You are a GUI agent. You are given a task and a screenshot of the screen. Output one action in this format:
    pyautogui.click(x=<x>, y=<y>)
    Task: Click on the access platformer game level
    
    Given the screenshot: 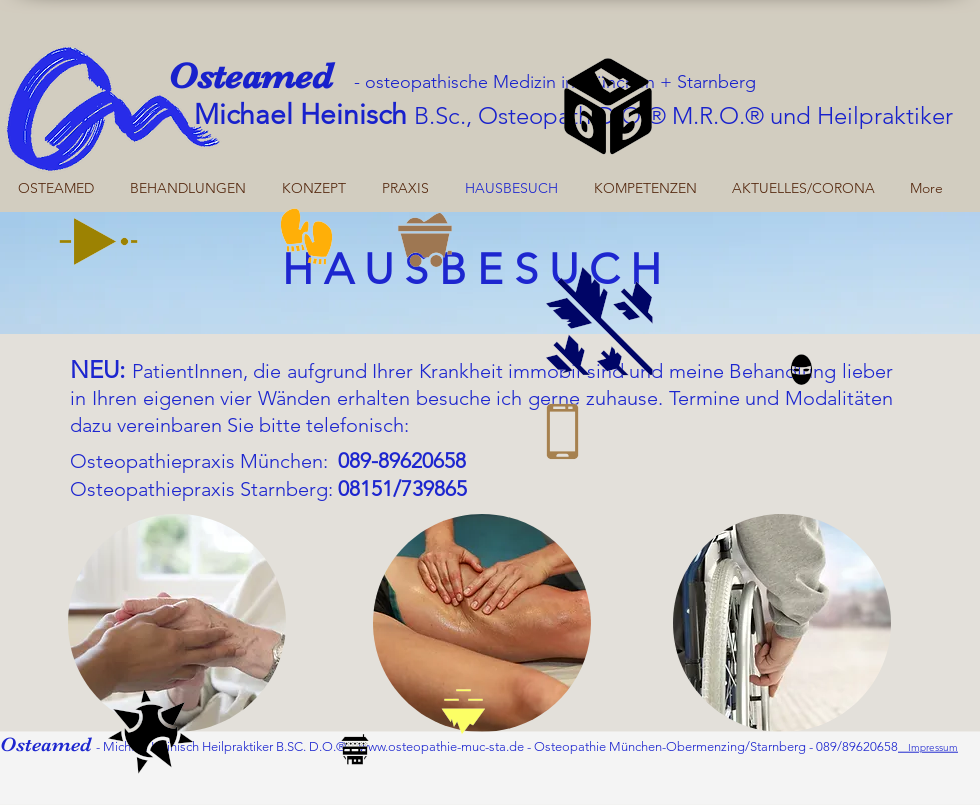 What is the action you would take?
    pyautogui.click(x=463, y=710)
    